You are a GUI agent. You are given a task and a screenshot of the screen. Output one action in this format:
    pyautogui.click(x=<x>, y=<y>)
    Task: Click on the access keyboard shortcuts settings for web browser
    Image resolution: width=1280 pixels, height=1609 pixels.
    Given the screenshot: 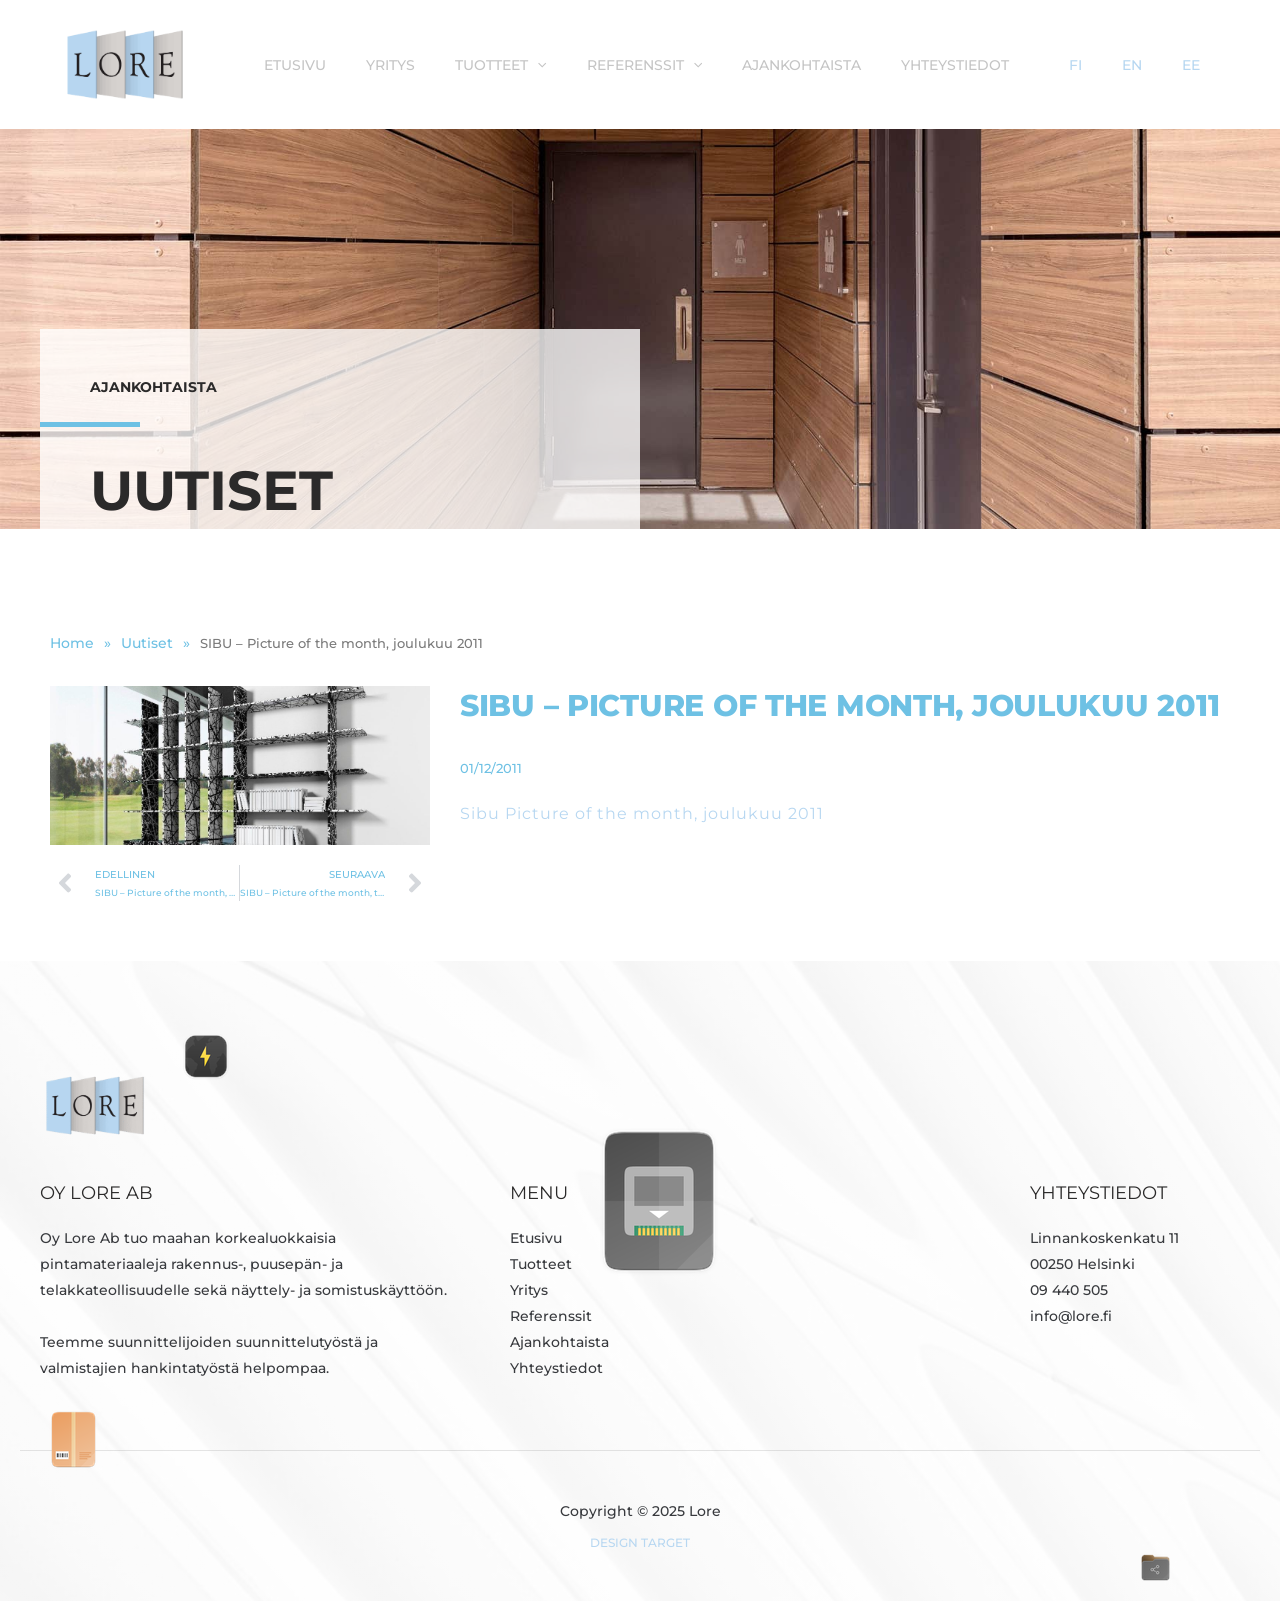 What is the action you would take?
    pyautogui.click(x=206, y=1057)
    